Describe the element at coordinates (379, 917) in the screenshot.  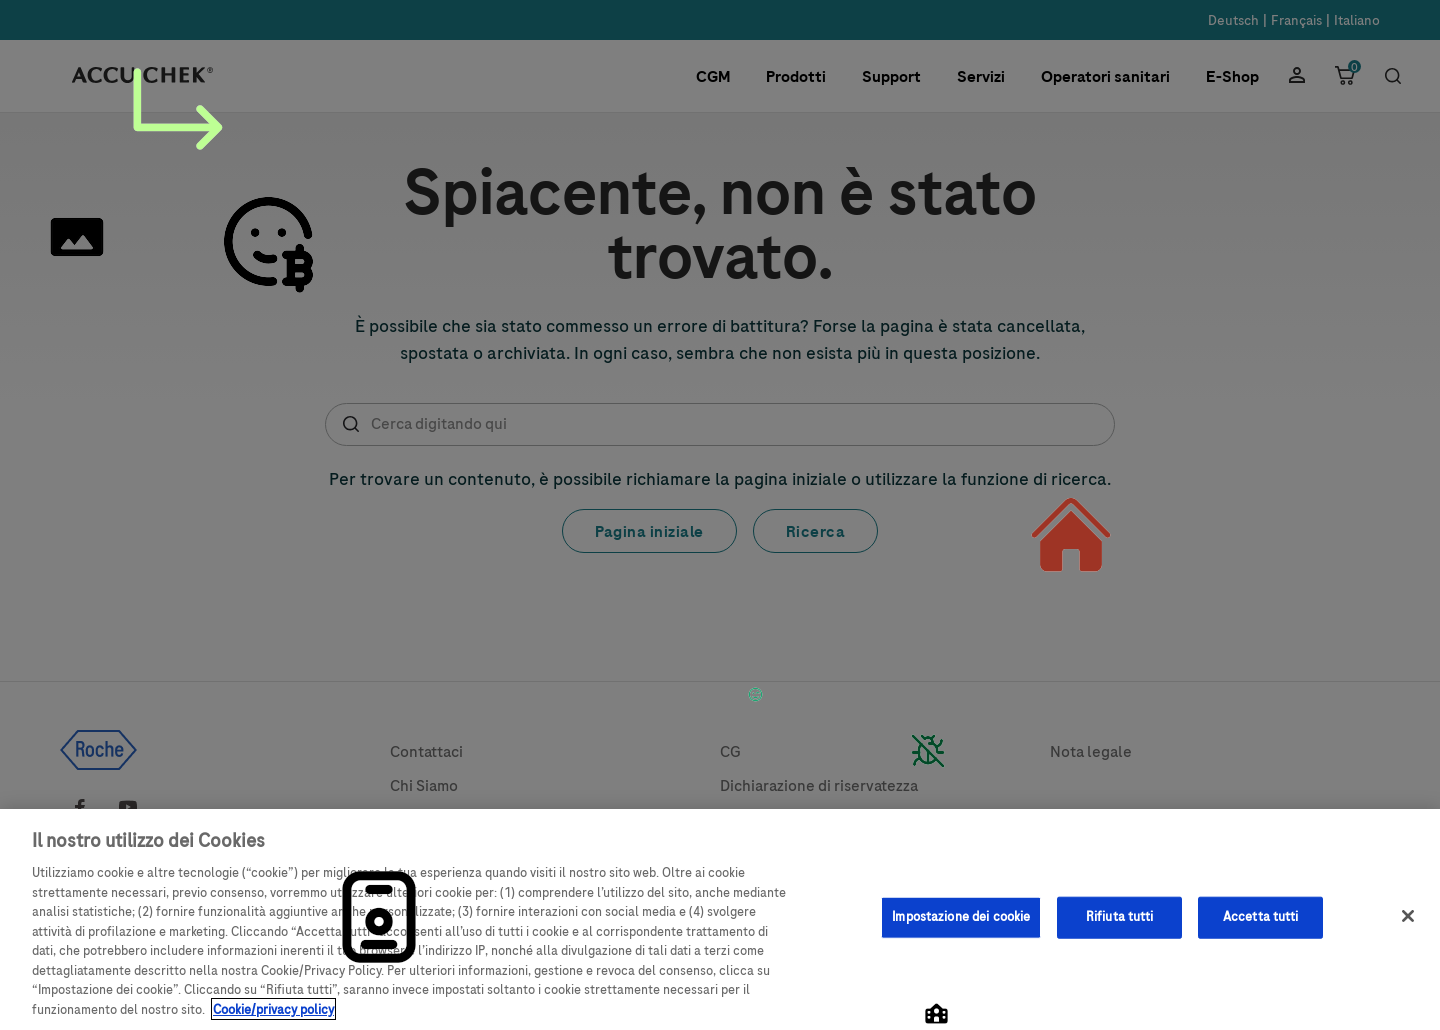
I see `view your ID or profile badge` at that location.